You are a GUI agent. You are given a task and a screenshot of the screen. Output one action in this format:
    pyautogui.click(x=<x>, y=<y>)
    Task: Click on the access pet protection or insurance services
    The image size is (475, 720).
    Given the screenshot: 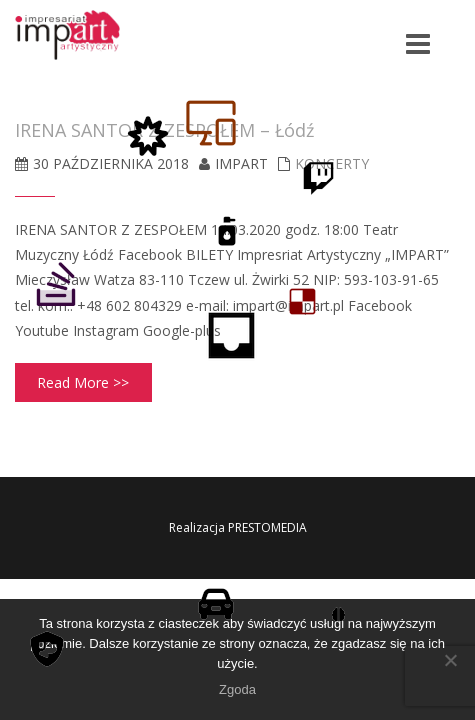 What is the action you would take?
    pyautogui.click(x=47, y=649)
    